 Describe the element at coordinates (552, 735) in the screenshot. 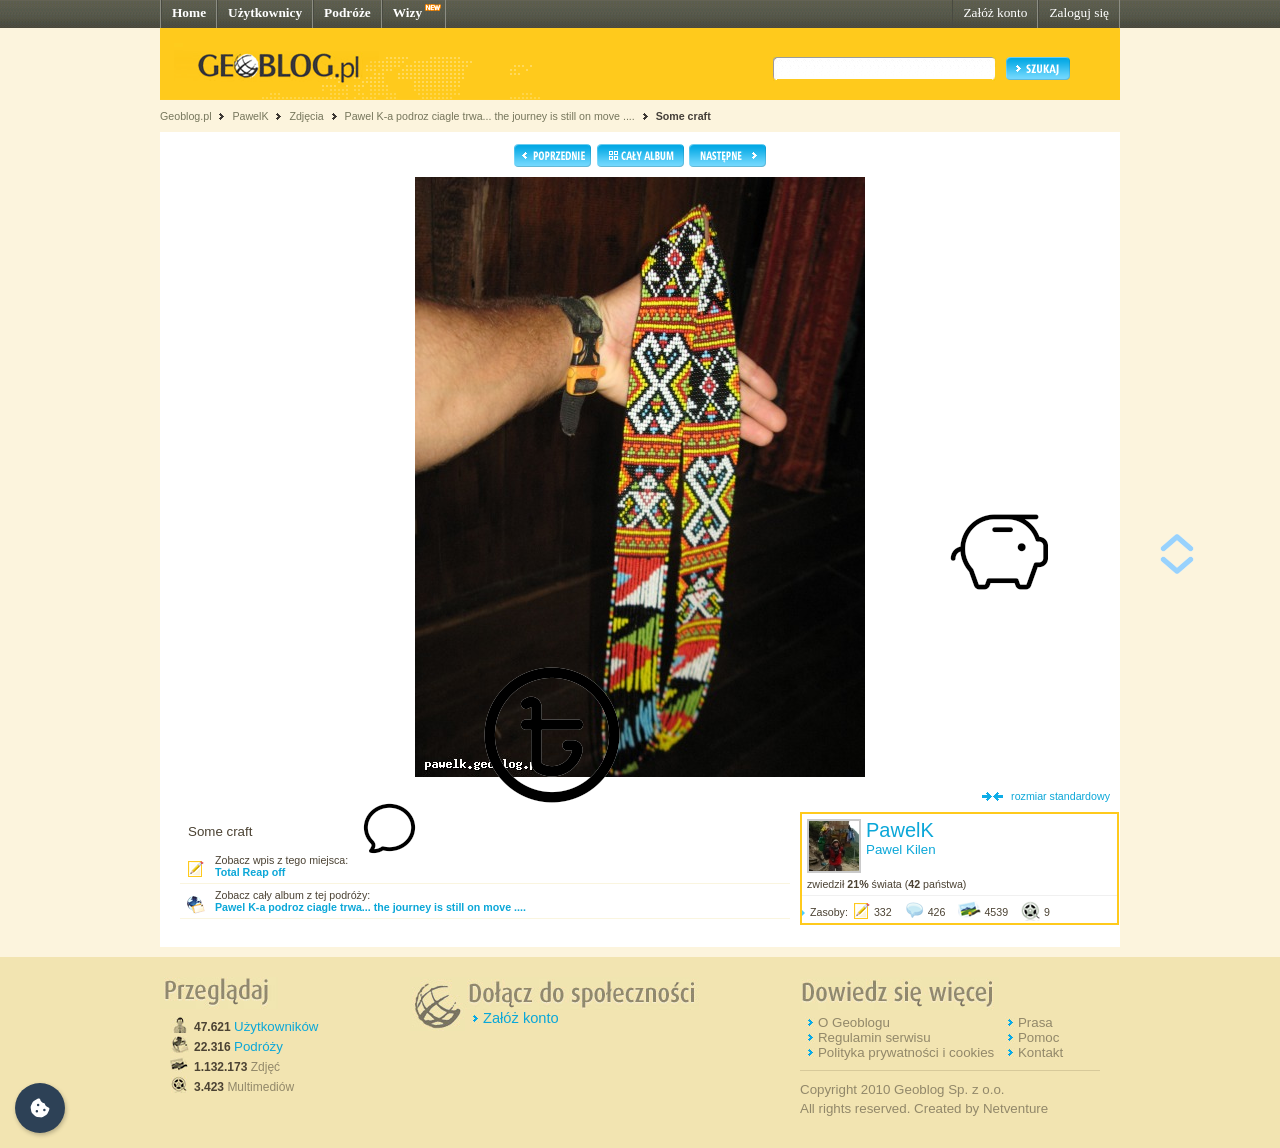

I see `view amount in bangladeshi taka` at that location.